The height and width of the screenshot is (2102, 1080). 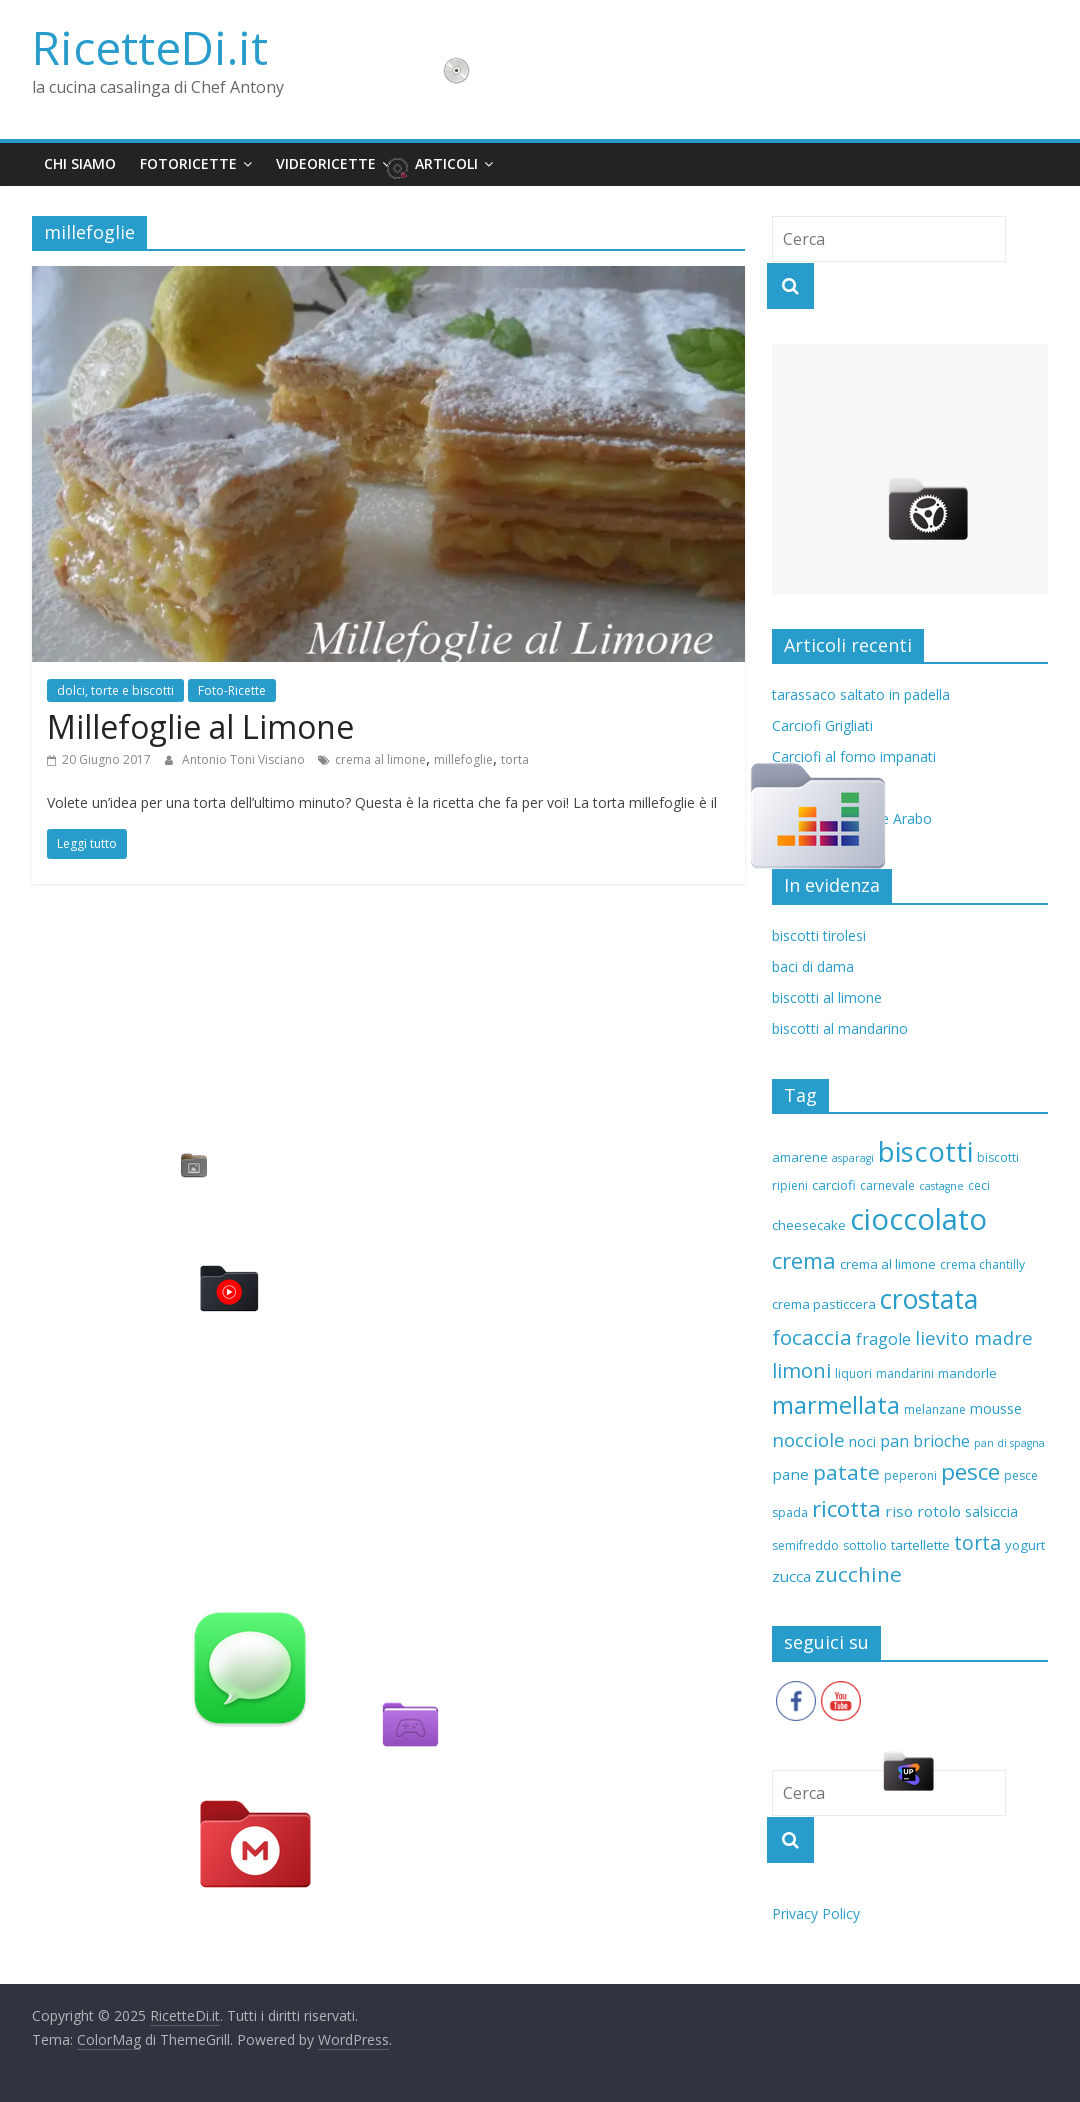 I want to click on open youtube music downloads folder, so click(x=229, y=1290).